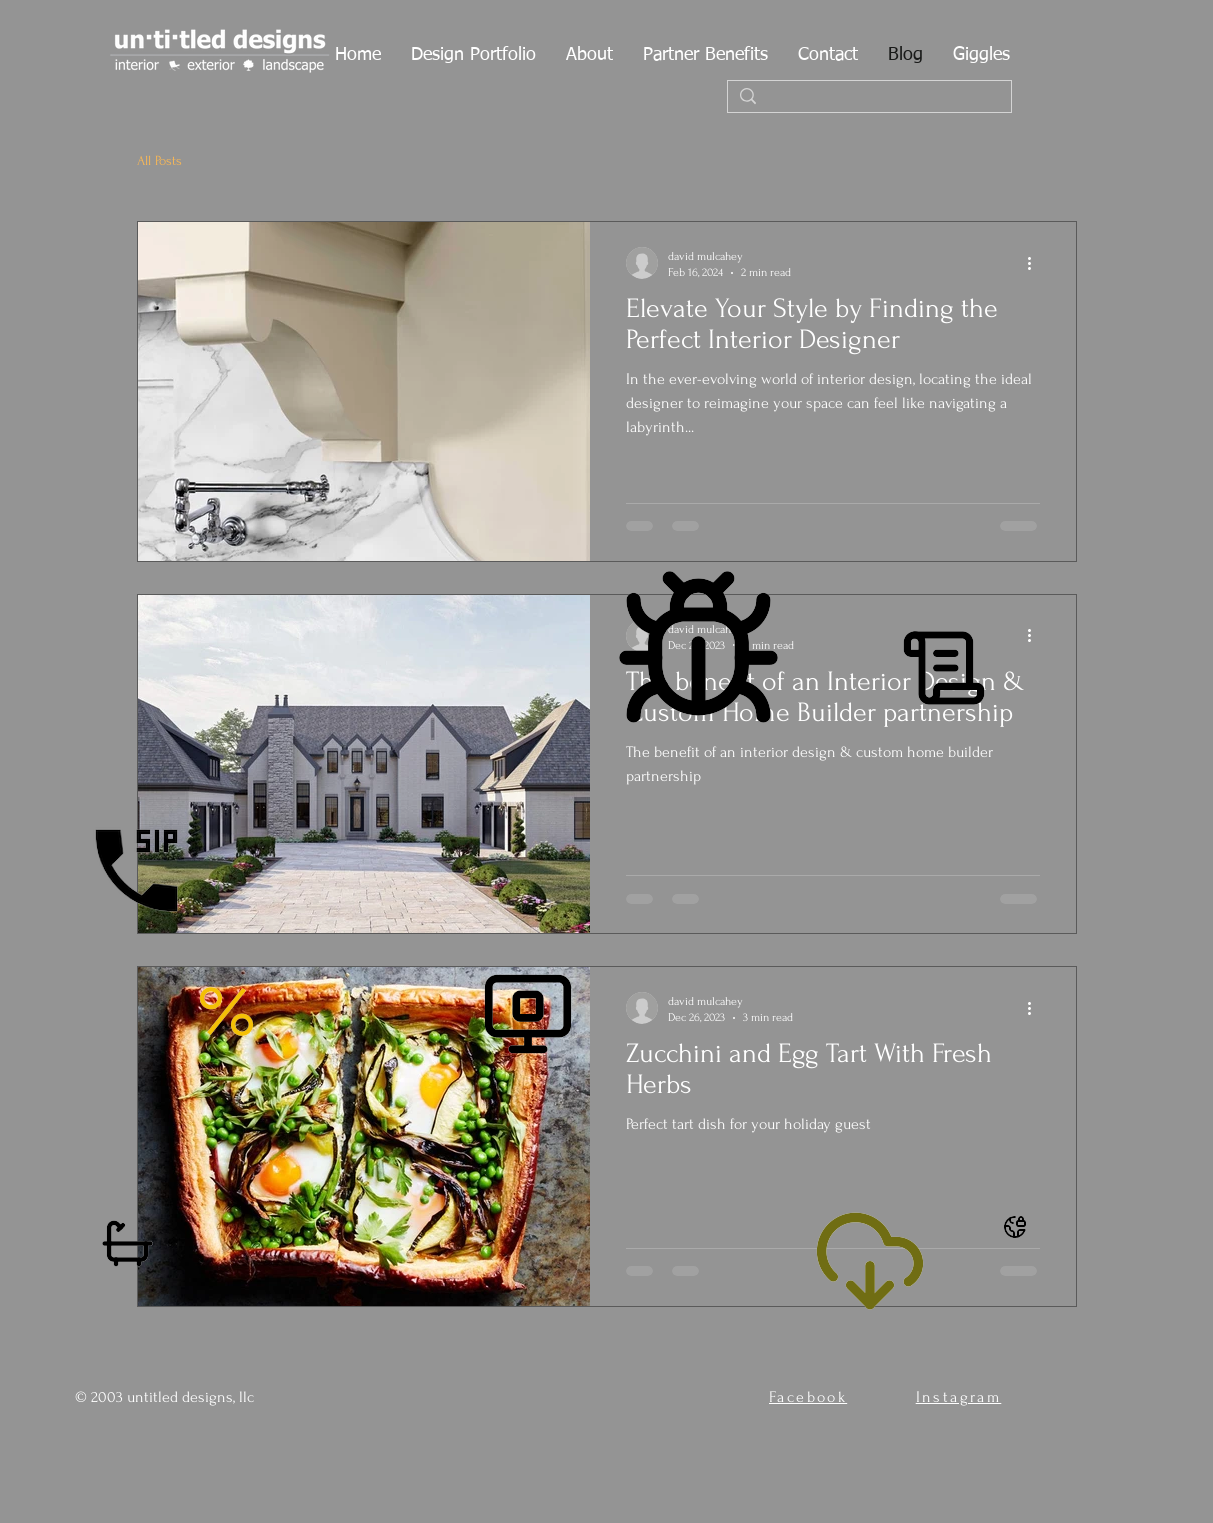 This screenshot has height=1523, width=1213. I want to click on download file from cloud storage, so click(870, 1261).